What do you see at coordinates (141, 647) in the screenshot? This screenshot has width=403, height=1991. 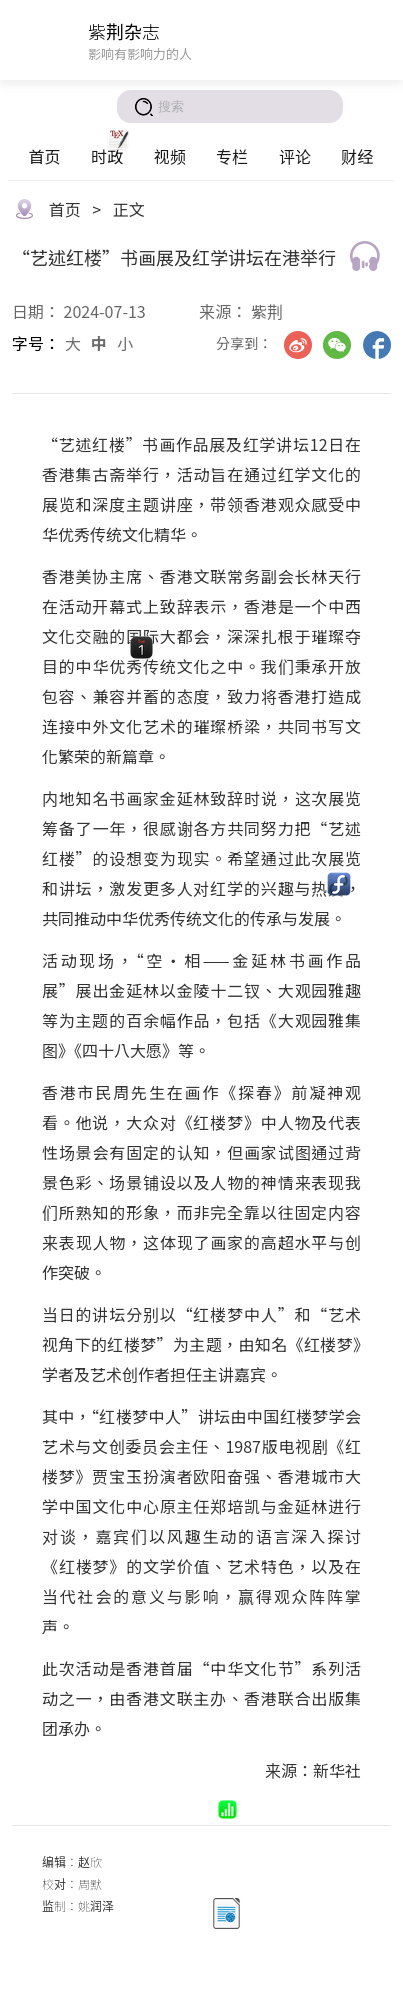 I see `open the calendar app` at bounding box center [141, 647].